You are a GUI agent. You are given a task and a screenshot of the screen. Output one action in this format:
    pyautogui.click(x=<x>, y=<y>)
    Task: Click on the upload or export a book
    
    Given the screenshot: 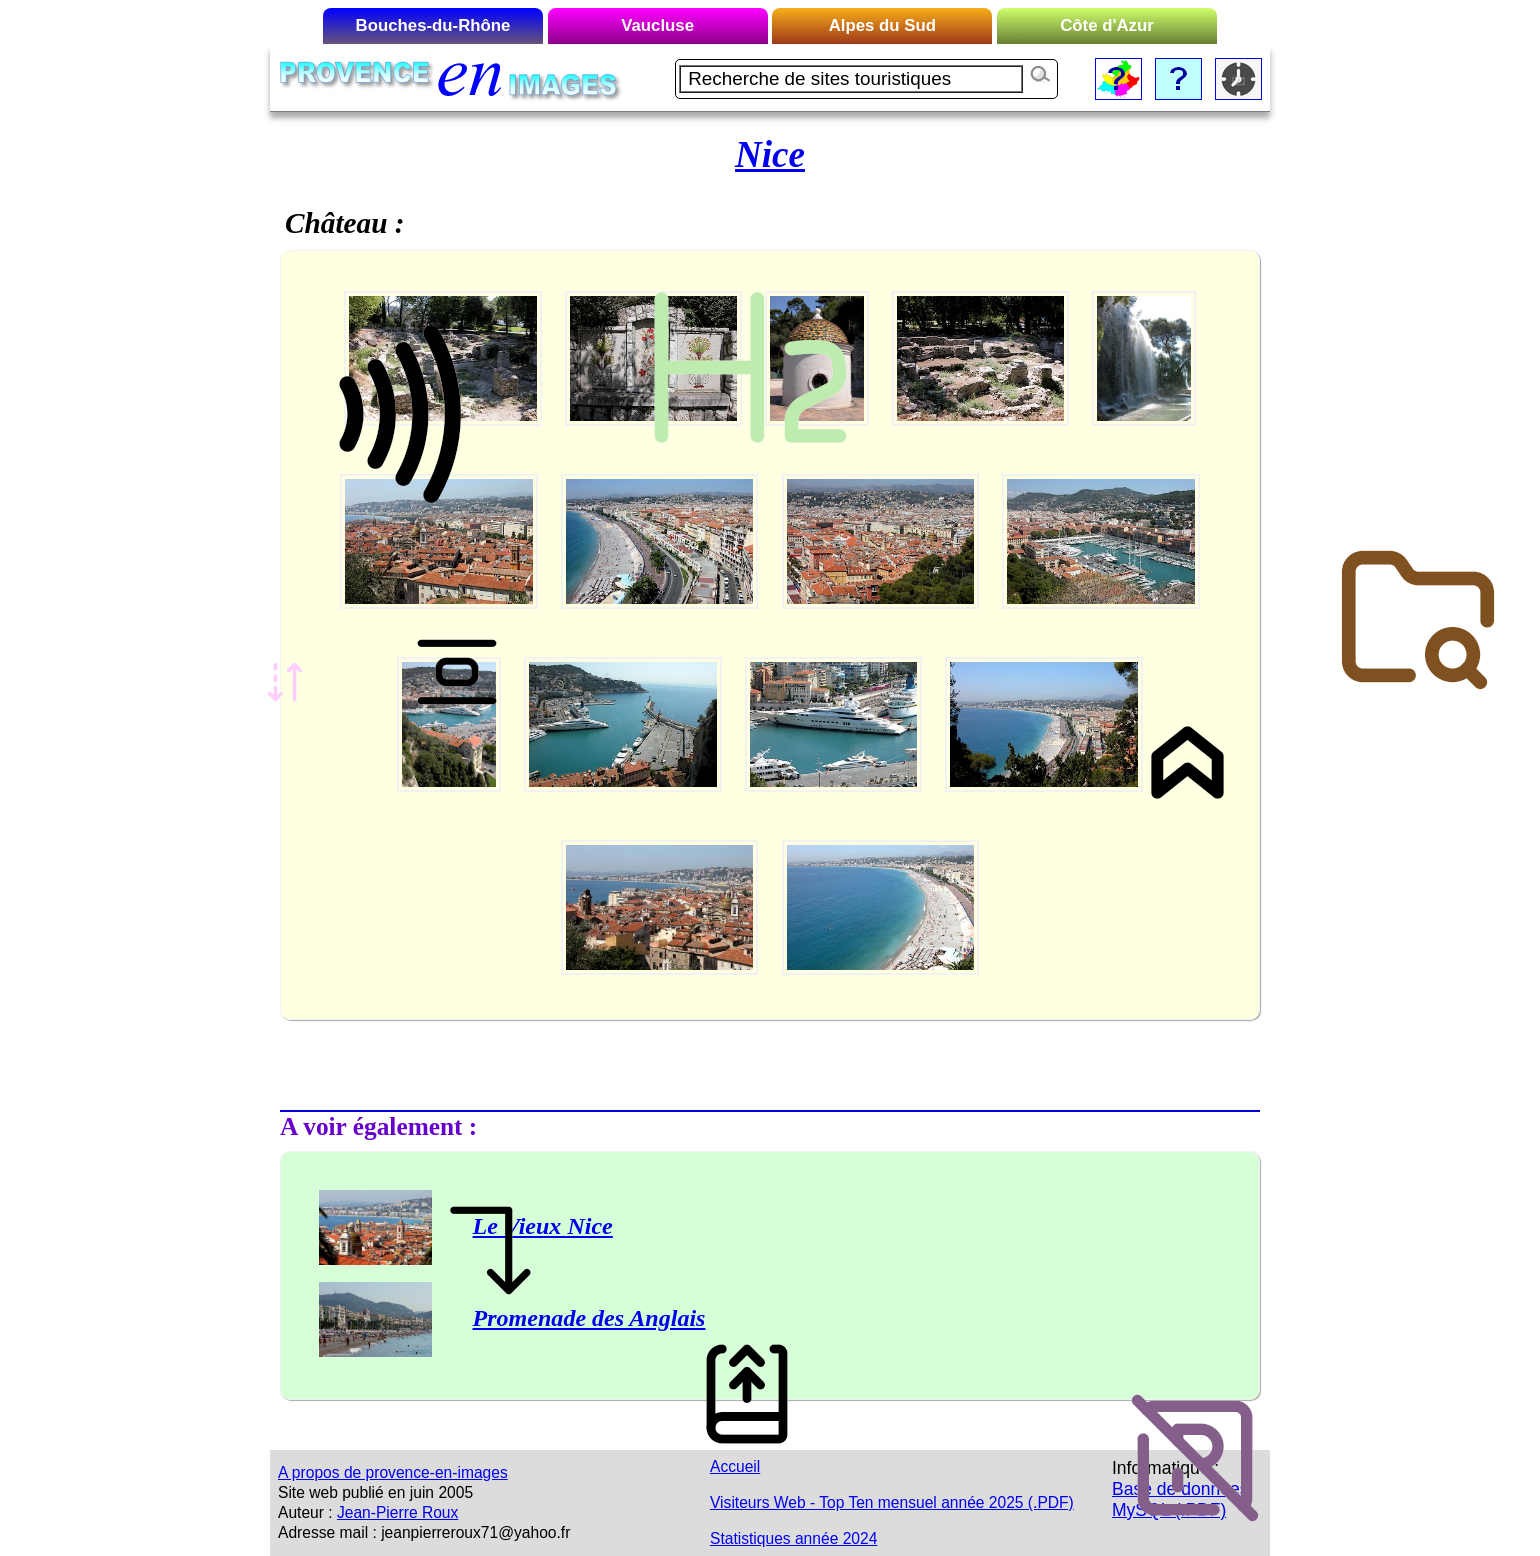 What is the action you would take?
    pyautogui.click(x=747, y=1394)
    